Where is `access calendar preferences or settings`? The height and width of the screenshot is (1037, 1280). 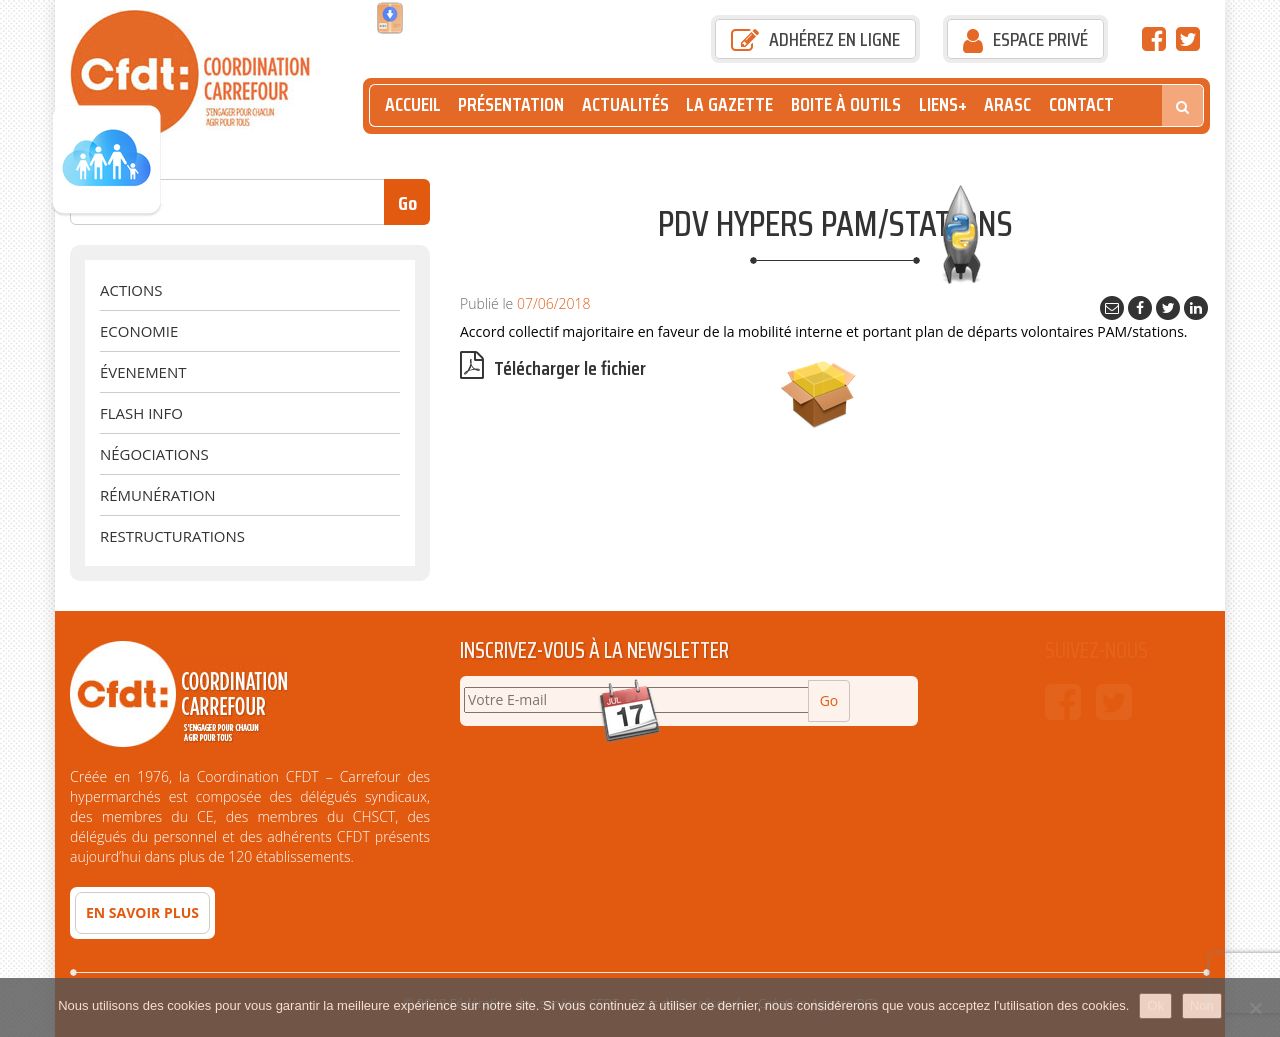
access calendar preferences or settings is located at coordinates (630, 712).